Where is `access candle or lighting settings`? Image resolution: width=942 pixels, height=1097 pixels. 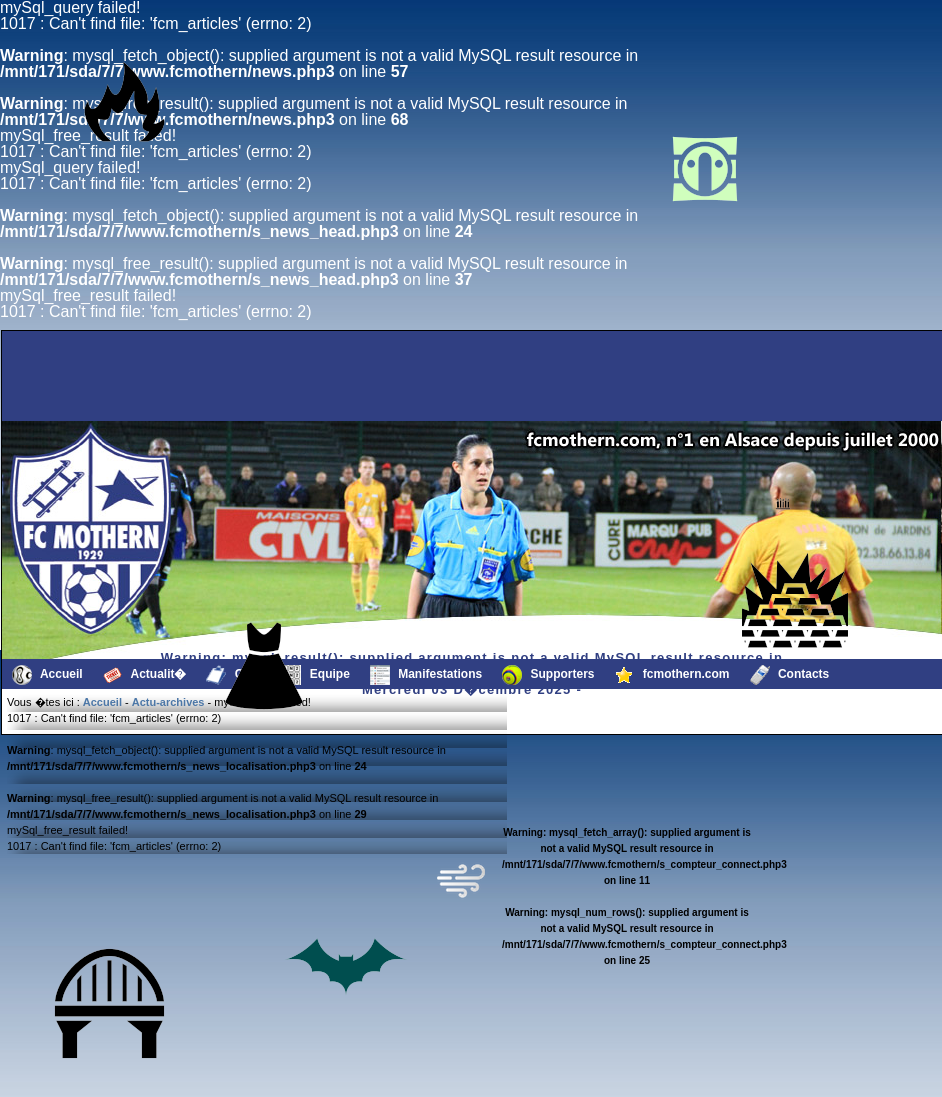 access candle or lighting settings is located at coordinates (783, 502).